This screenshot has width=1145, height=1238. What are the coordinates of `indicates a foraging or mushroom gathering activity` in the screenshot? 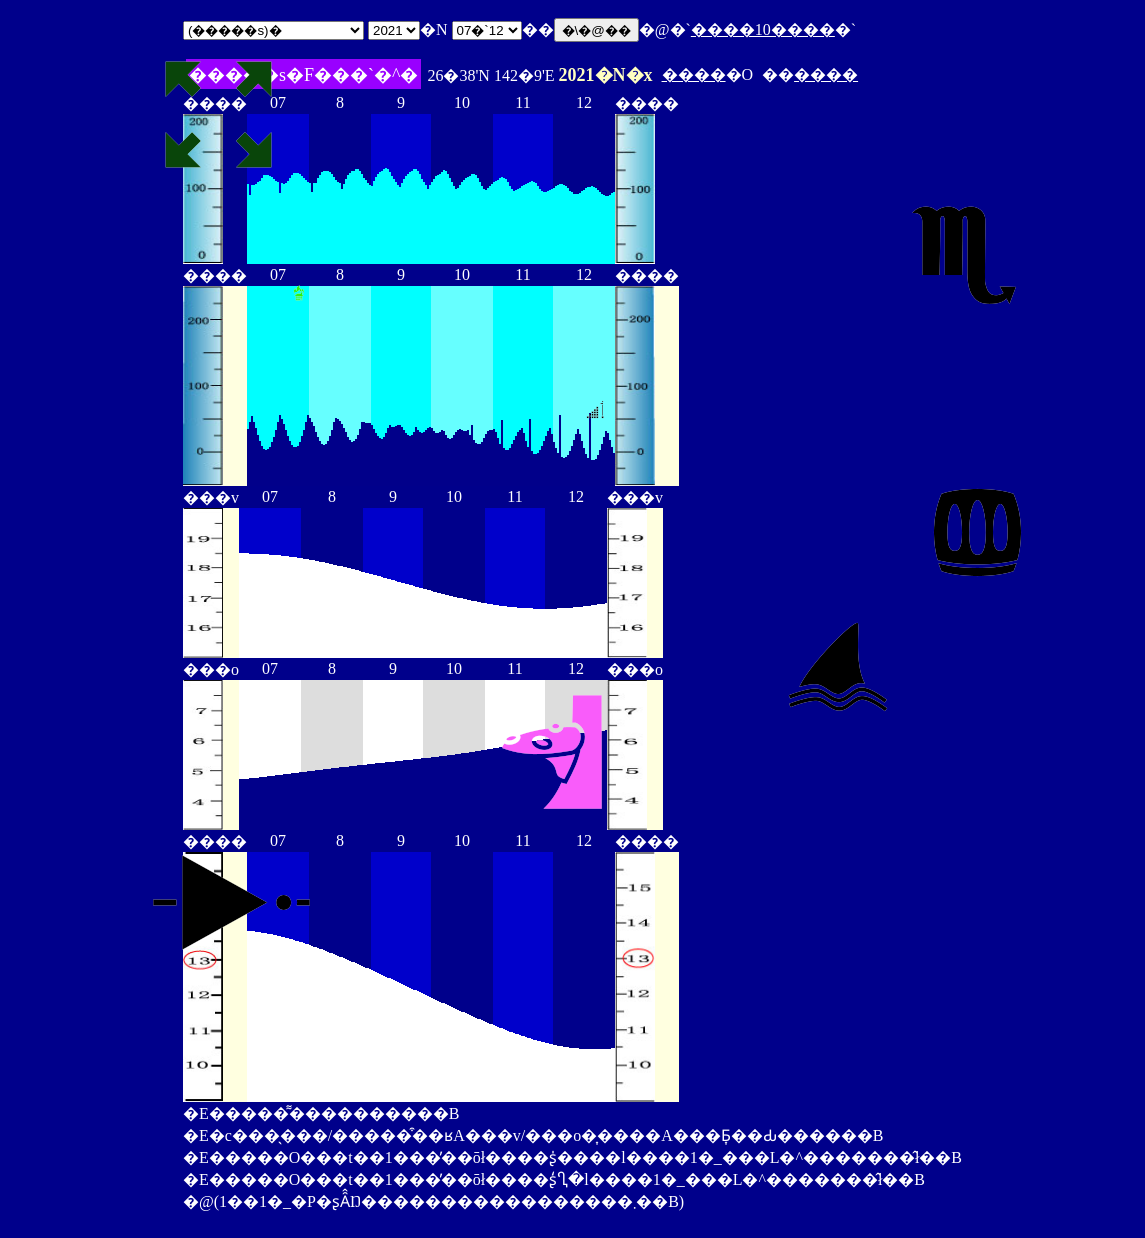 It's located at (545, 752).